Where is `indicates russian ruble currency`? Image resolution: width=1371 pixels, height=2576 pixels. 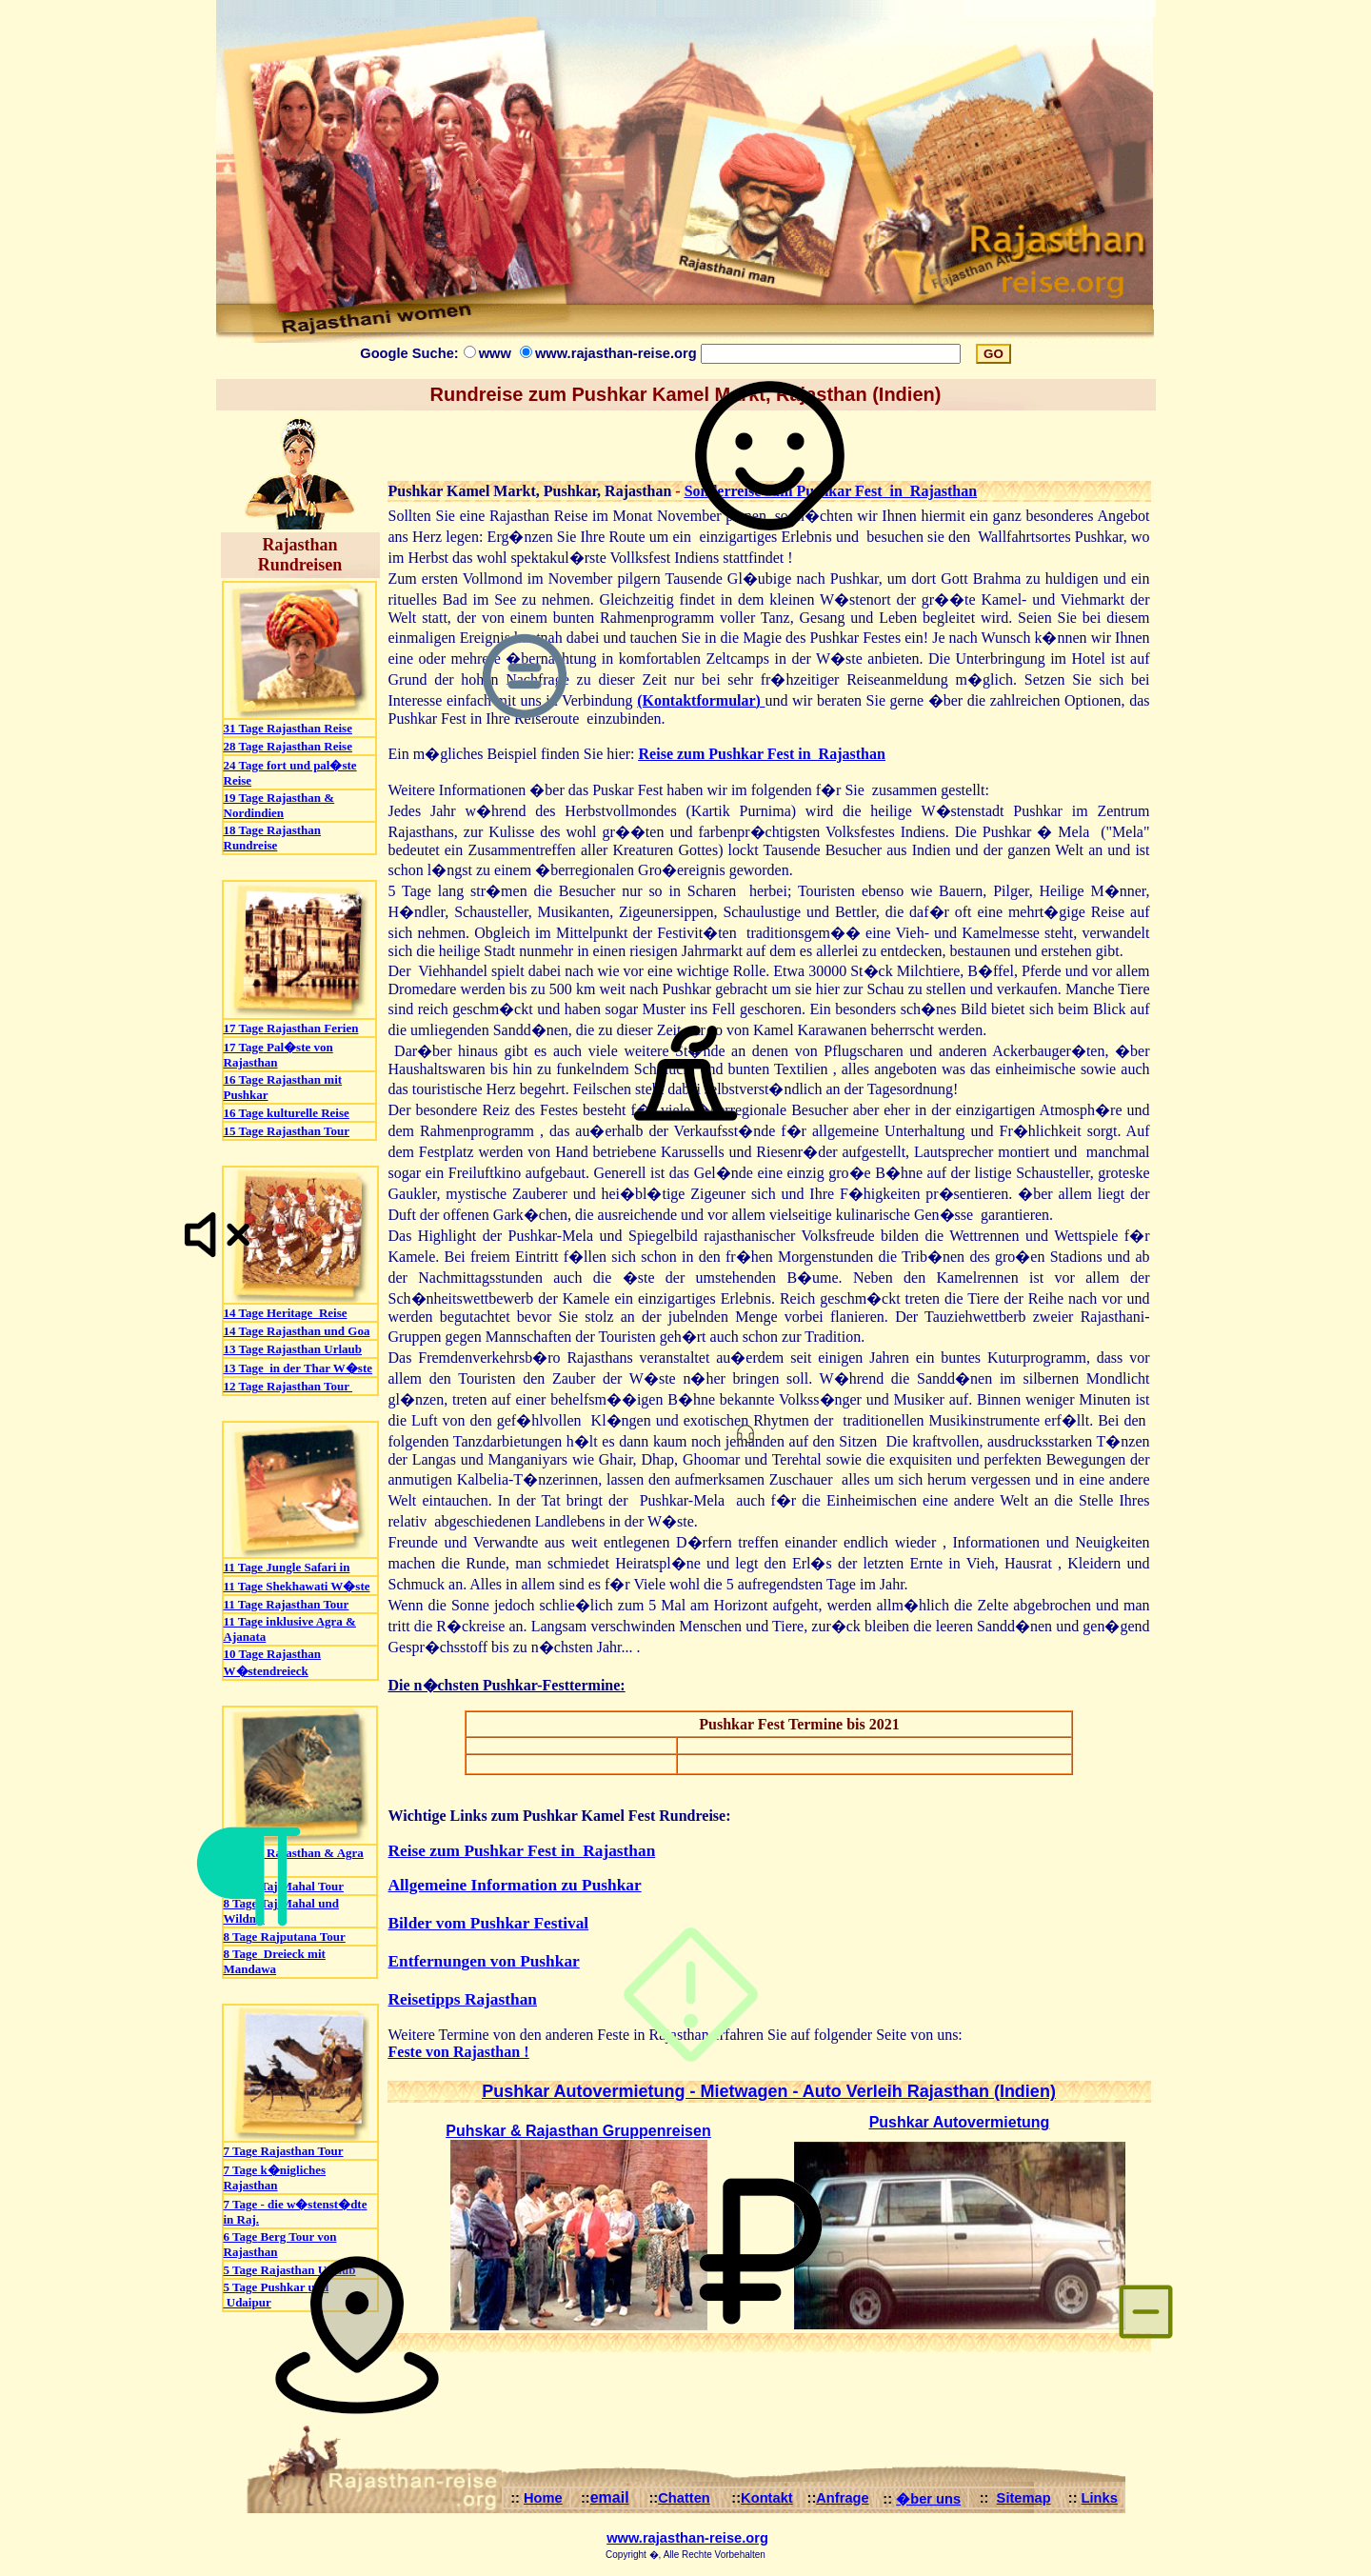 indicates russian ruble currency is located at coordinates (761, 2251).